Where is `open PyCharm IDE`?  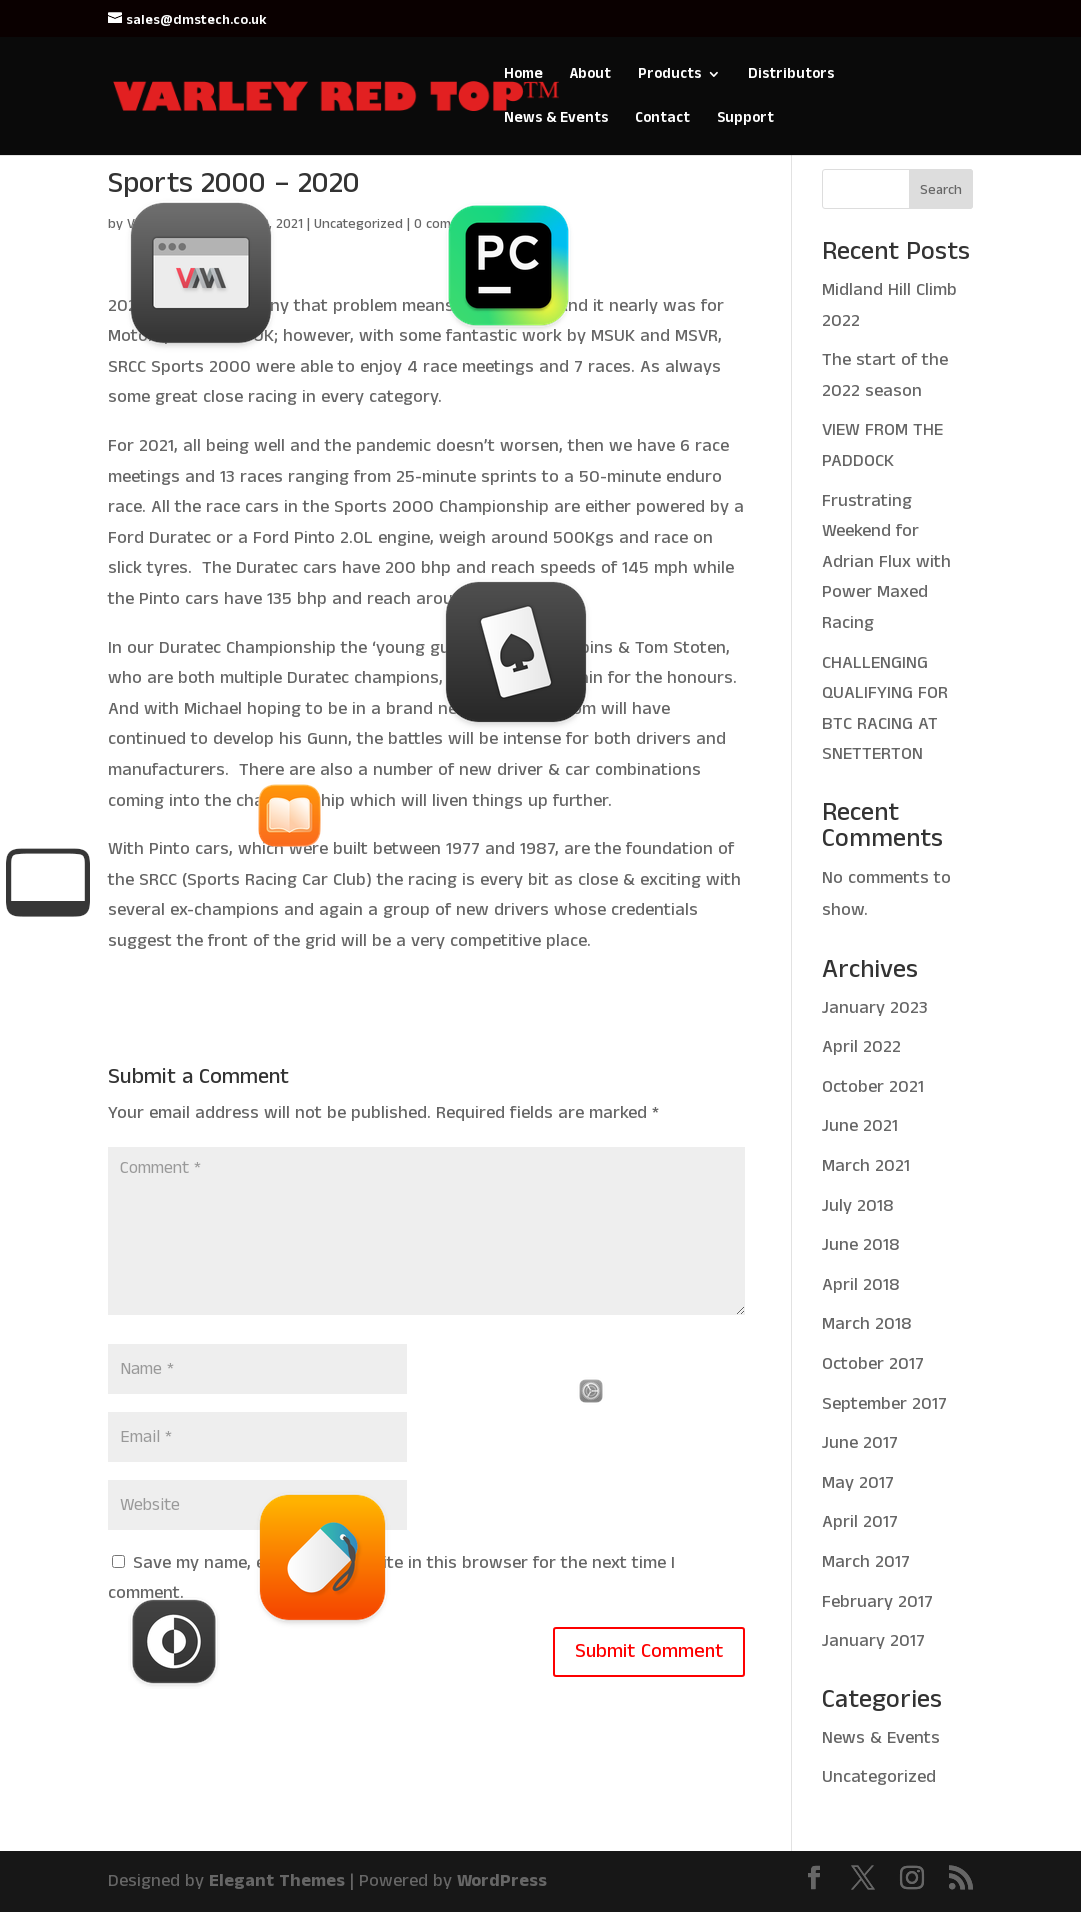 open PyCharm IDE is located at coordinates (508, 265).